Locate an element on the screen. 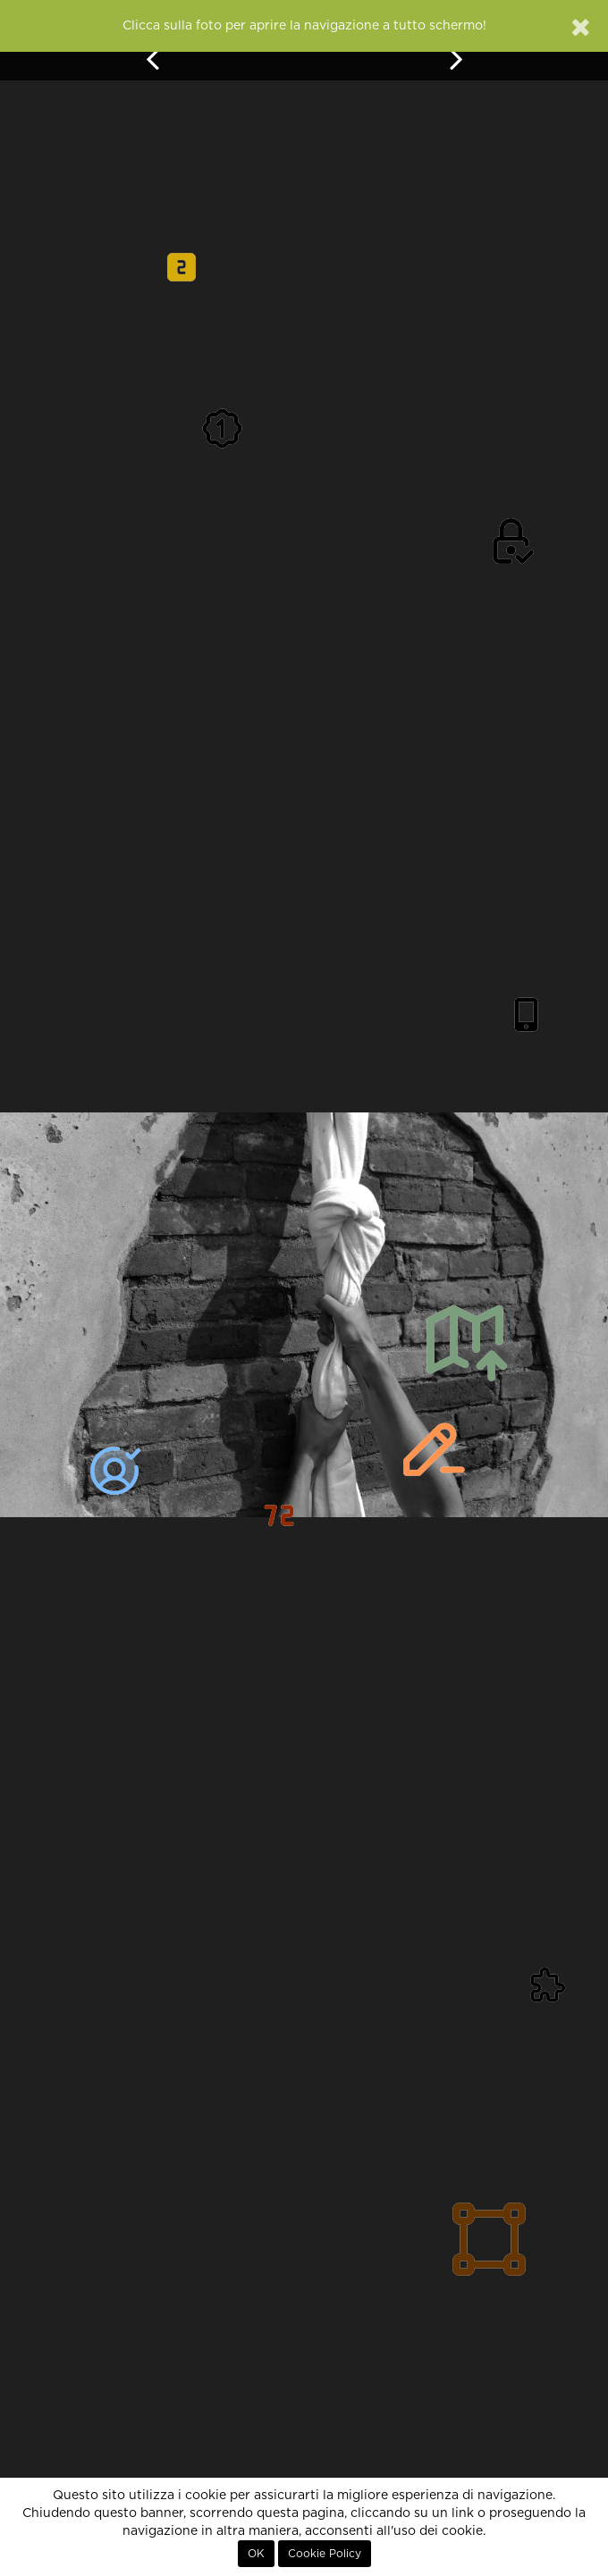 This screenshot has height=2576, width=608. indicates item number 72 in a list or sequence is located at coordinates (279, 1515).